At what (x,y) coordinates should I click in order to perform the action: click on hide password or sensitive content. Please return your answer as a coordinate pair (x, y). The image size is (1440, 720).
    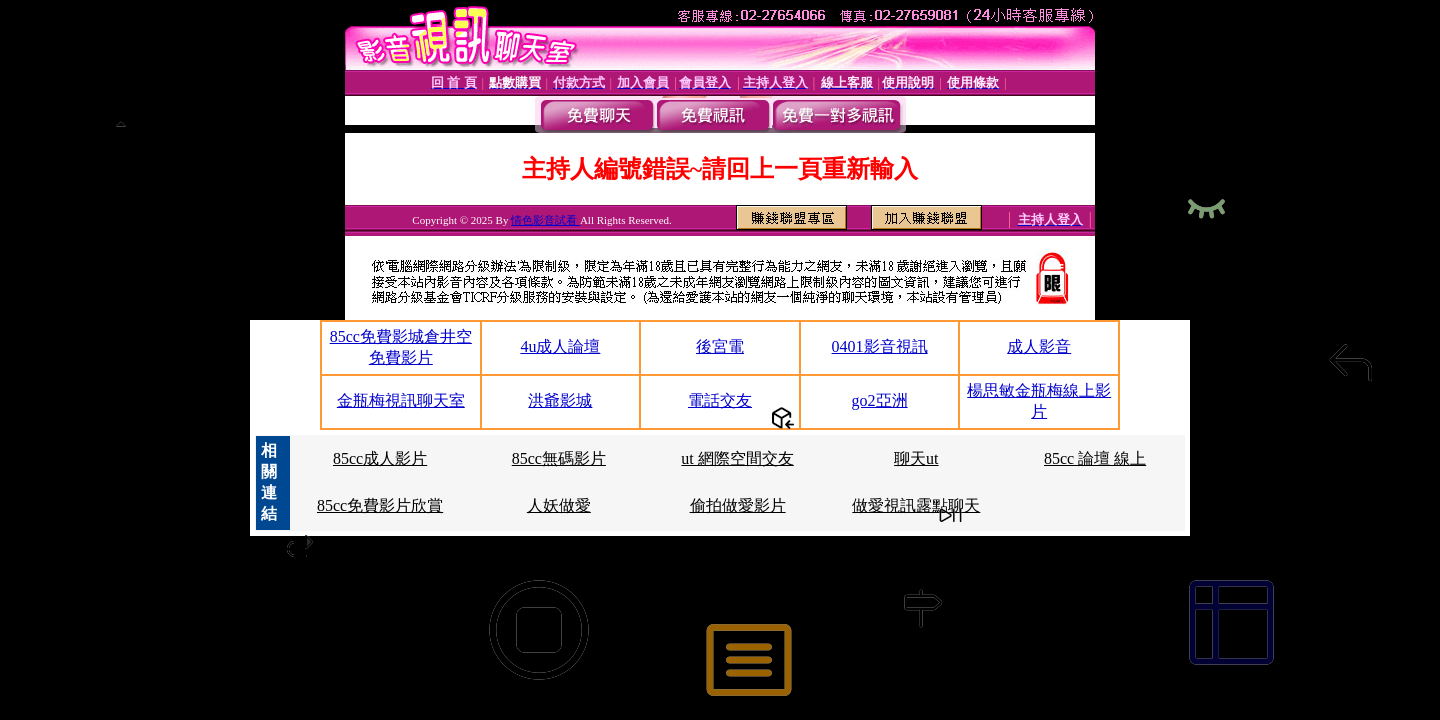
    Looking at the image, I should click on (1206, 205).